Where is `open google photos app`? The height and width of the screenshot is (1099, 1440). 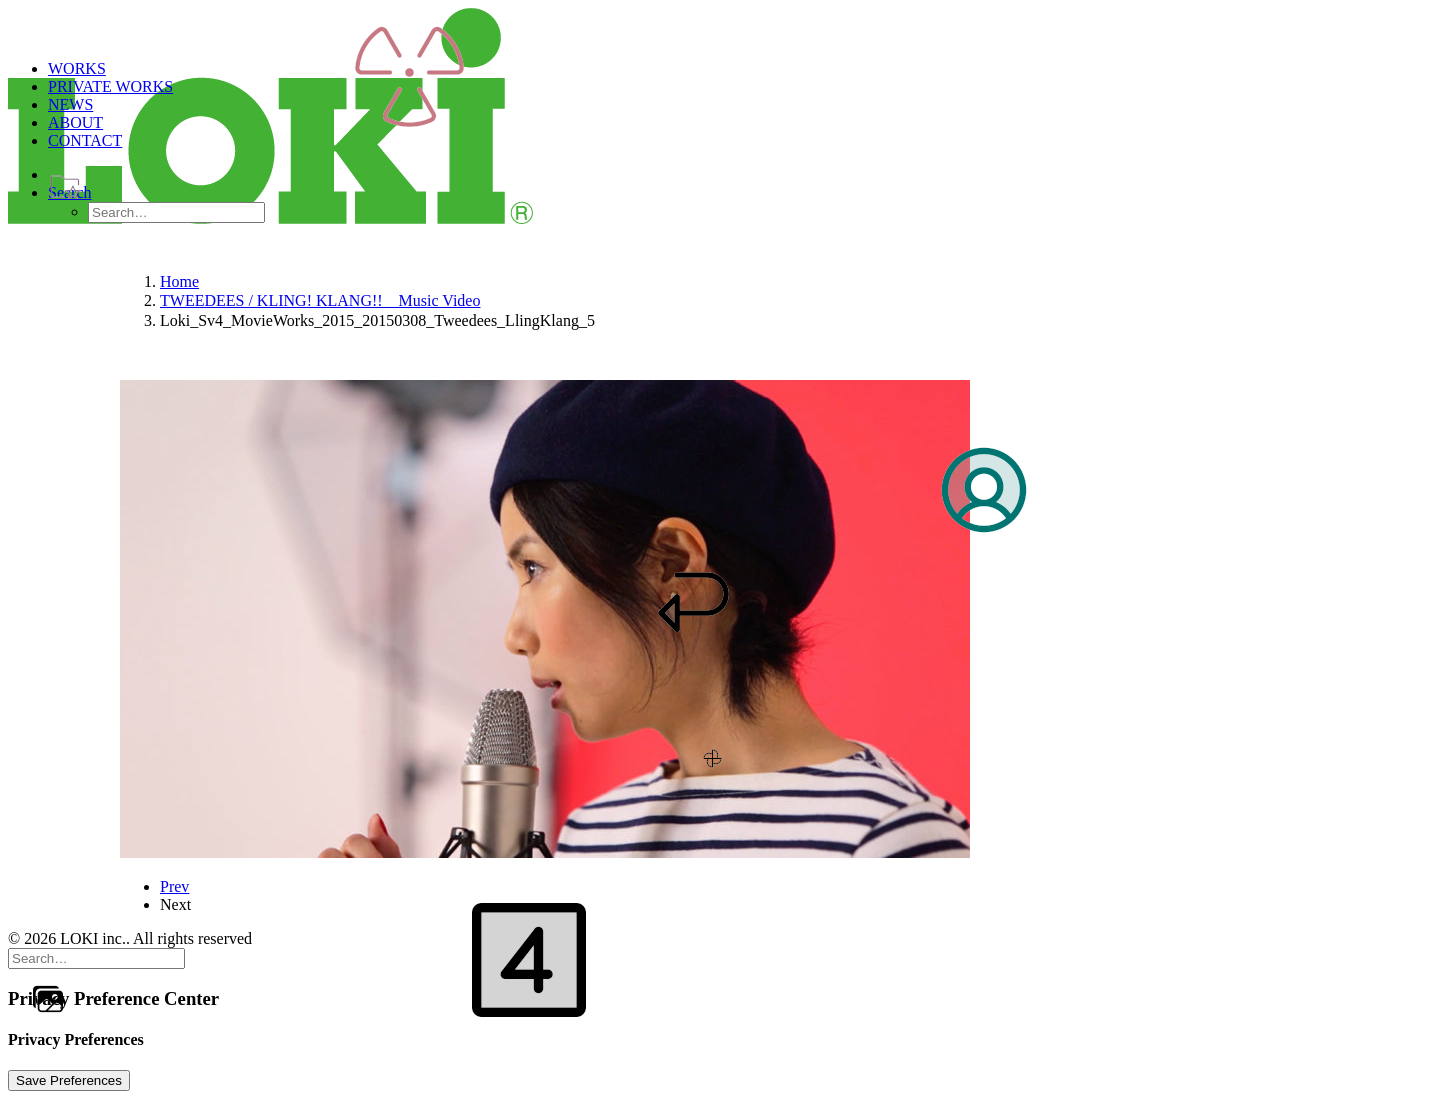
open google photos app is located at coordinates (712, 758).